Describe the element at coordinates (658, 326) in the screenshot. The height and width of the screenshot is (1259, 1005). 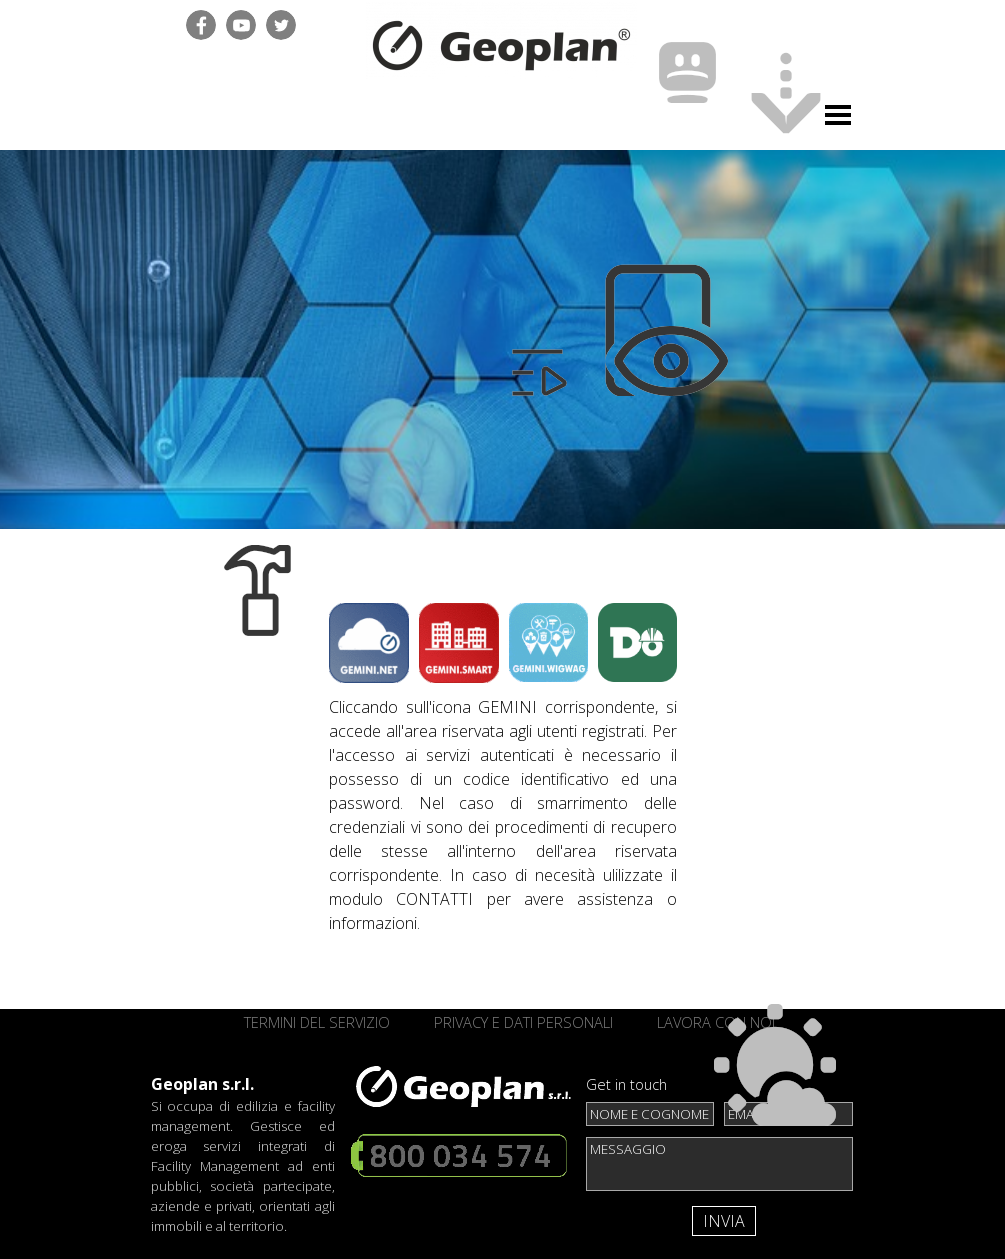
I see `open document viewer` at that location.